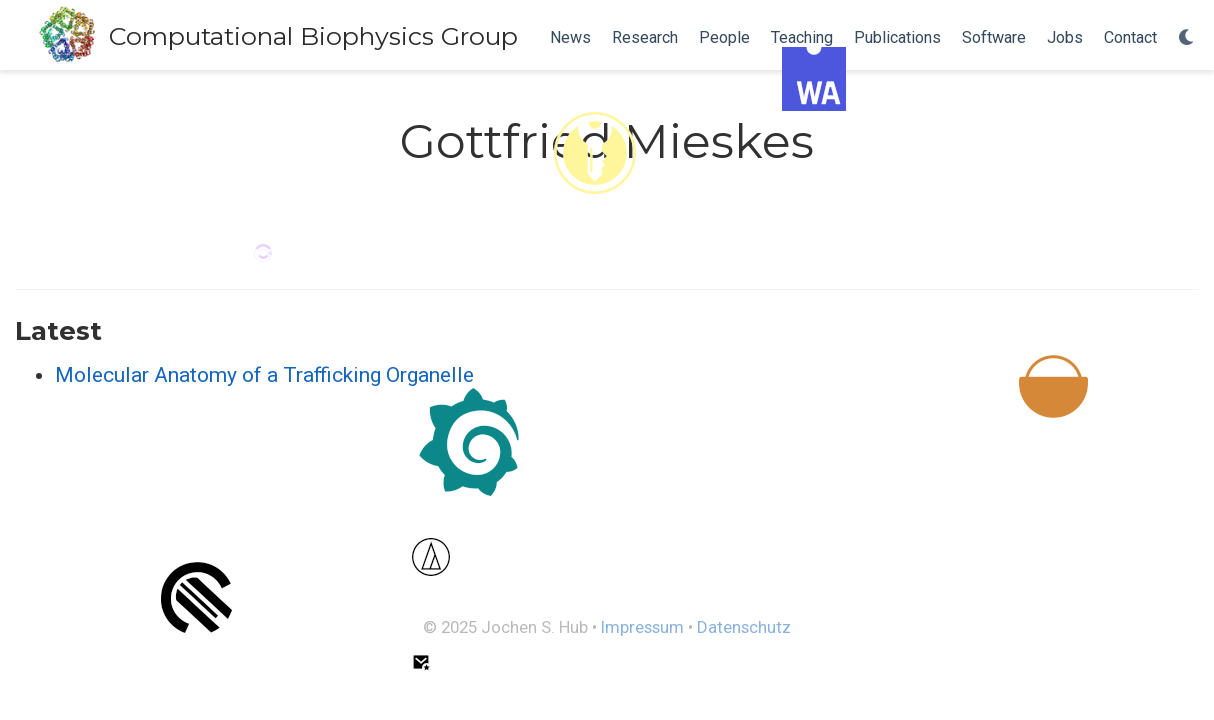 The width and height of the screenshot is (1214, 720). I want to click on open grafana dashboard, so click(469, 442).